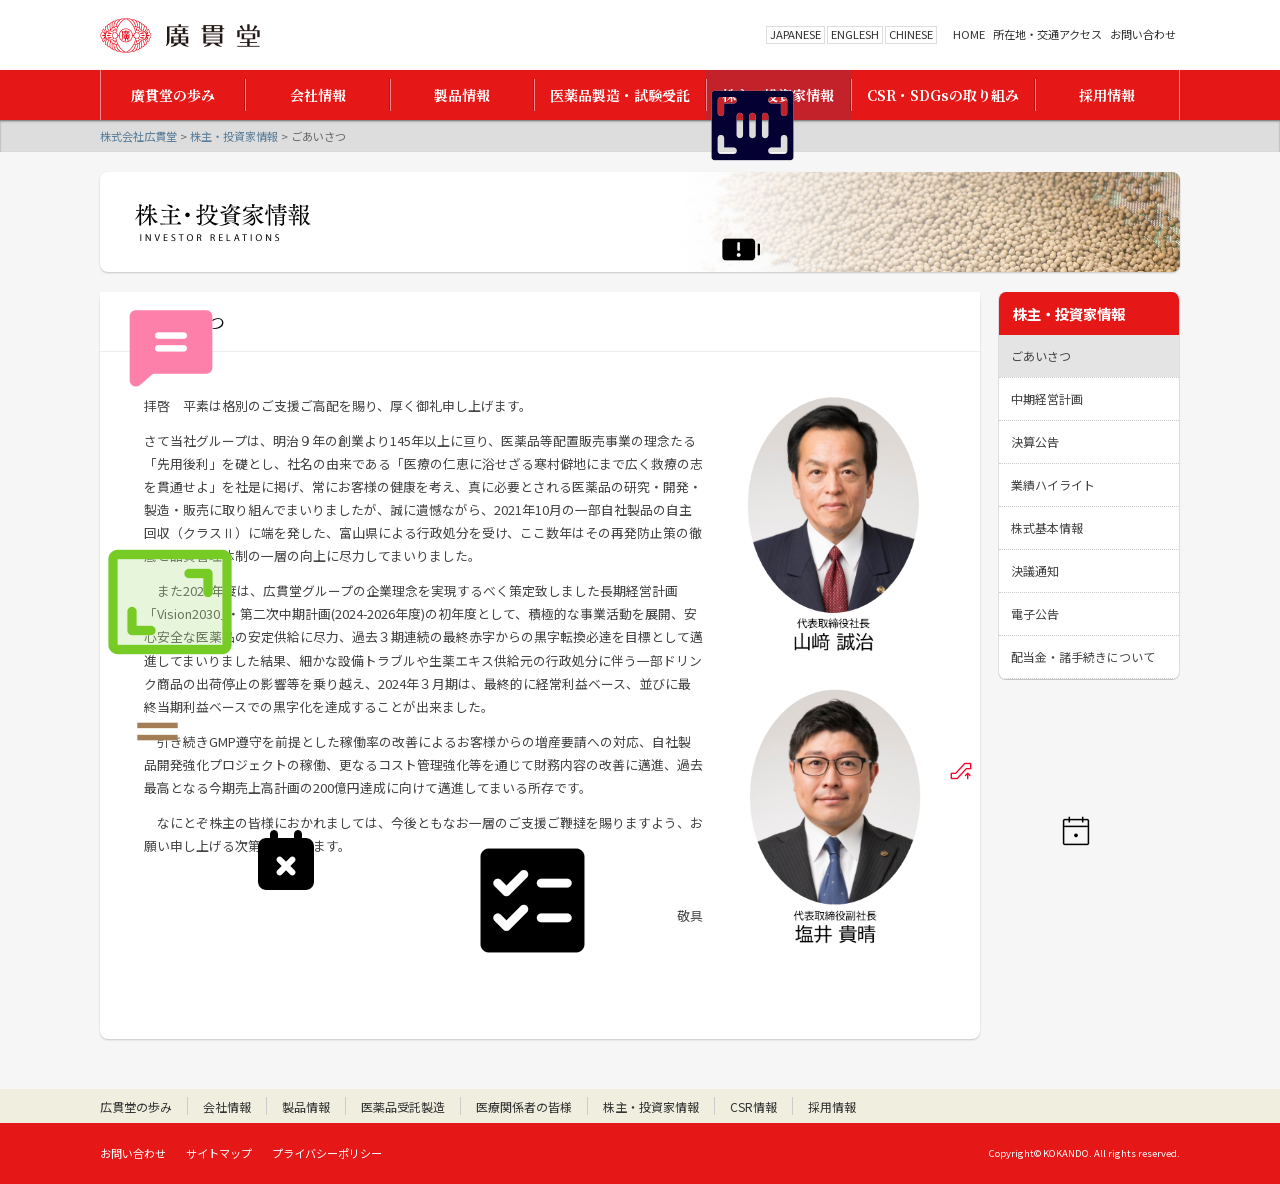 This screenshot has height=1184, width=1280. What do you see at coordinates (752, 125) in the screenshot?
I see `scan a barcode` at bounding box center [752, 125].